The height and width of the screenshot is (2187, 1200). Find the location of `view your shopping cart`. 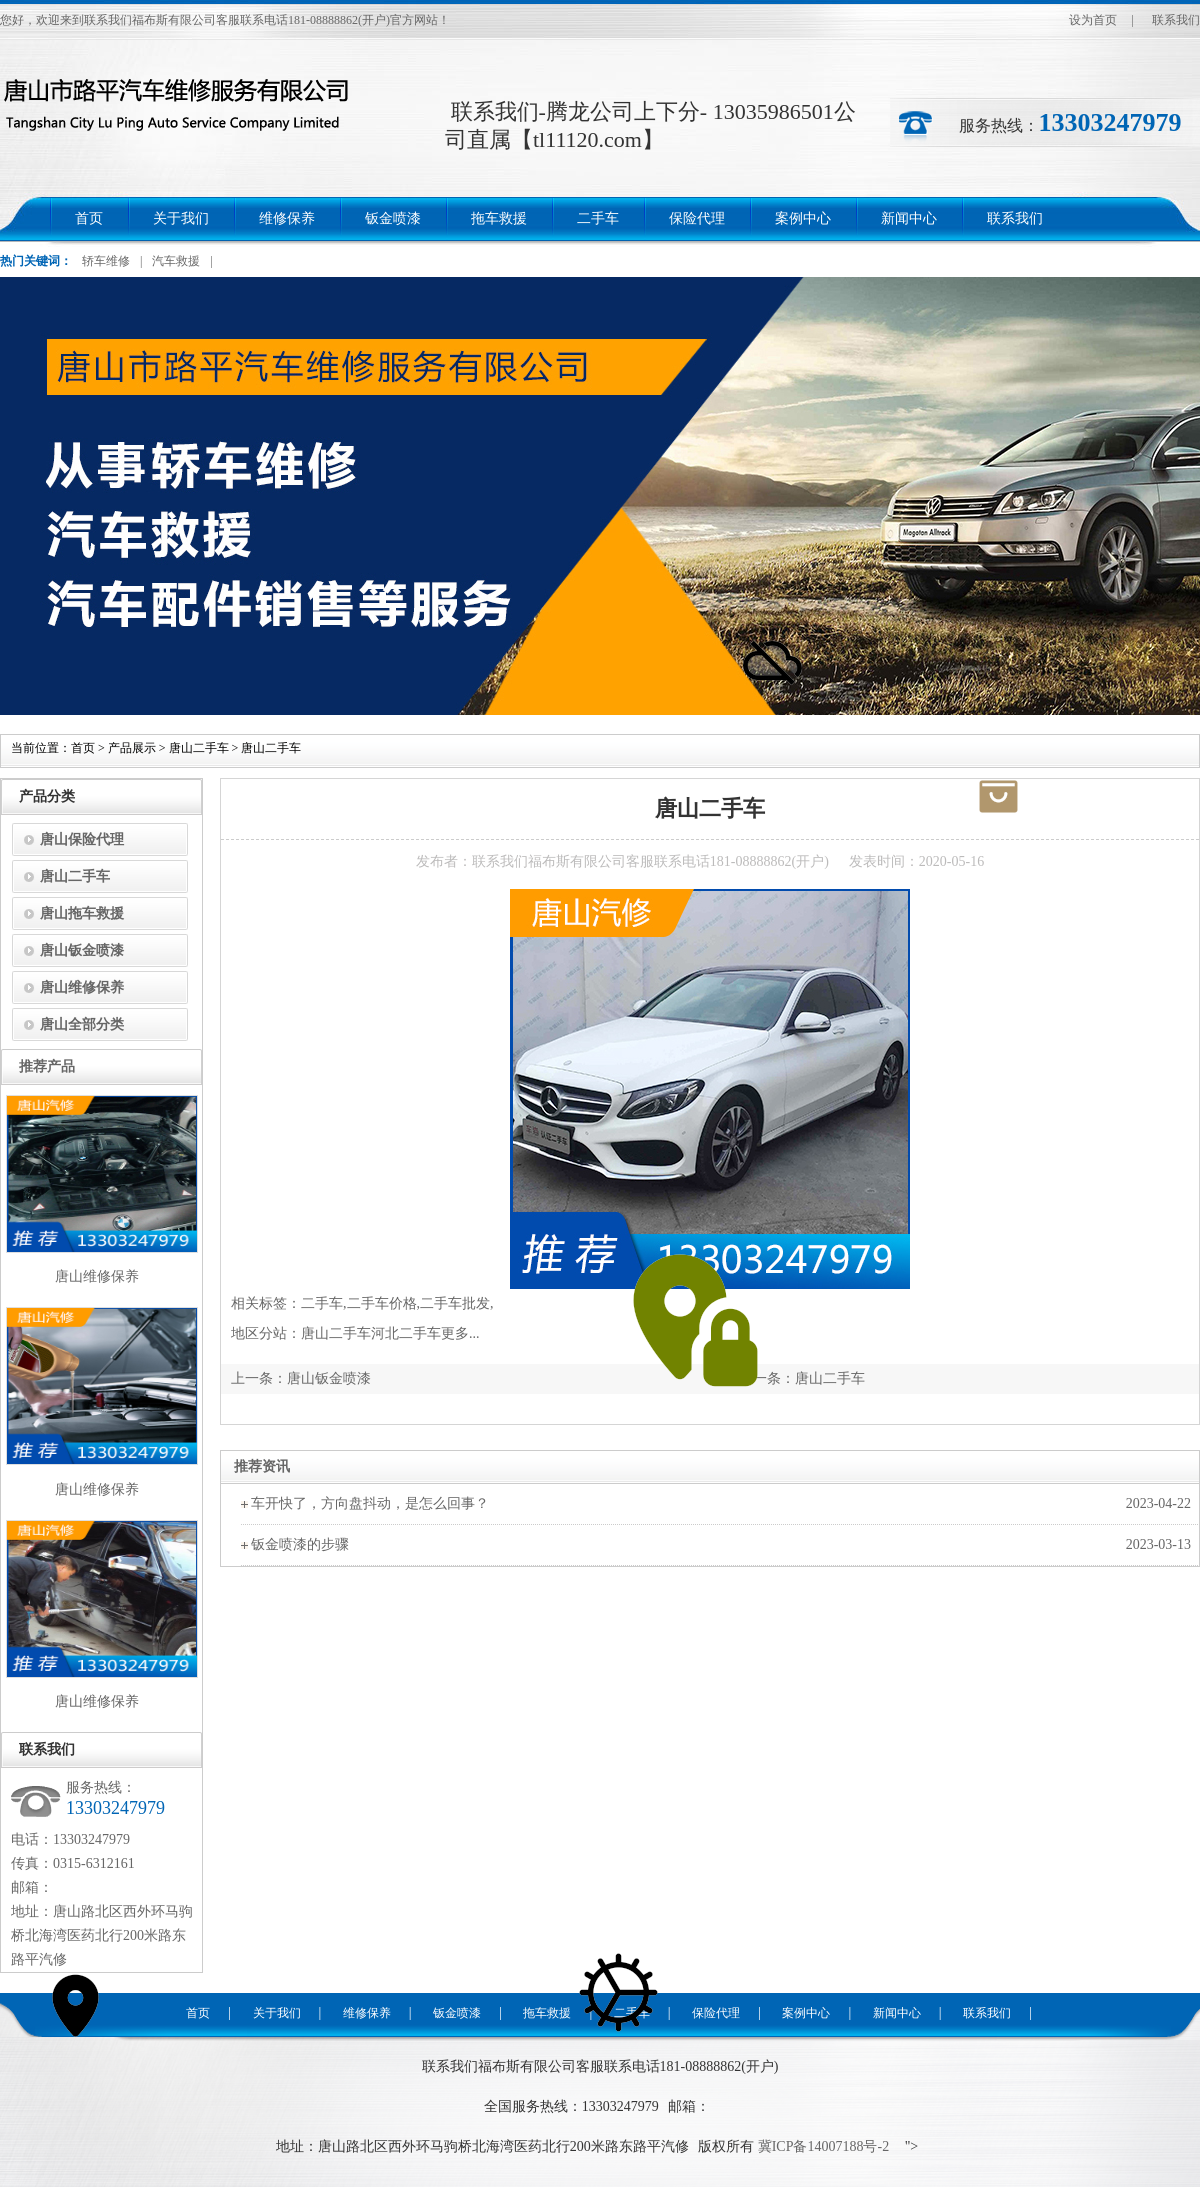

view your shopping cart is located at coordinates (998, 796).